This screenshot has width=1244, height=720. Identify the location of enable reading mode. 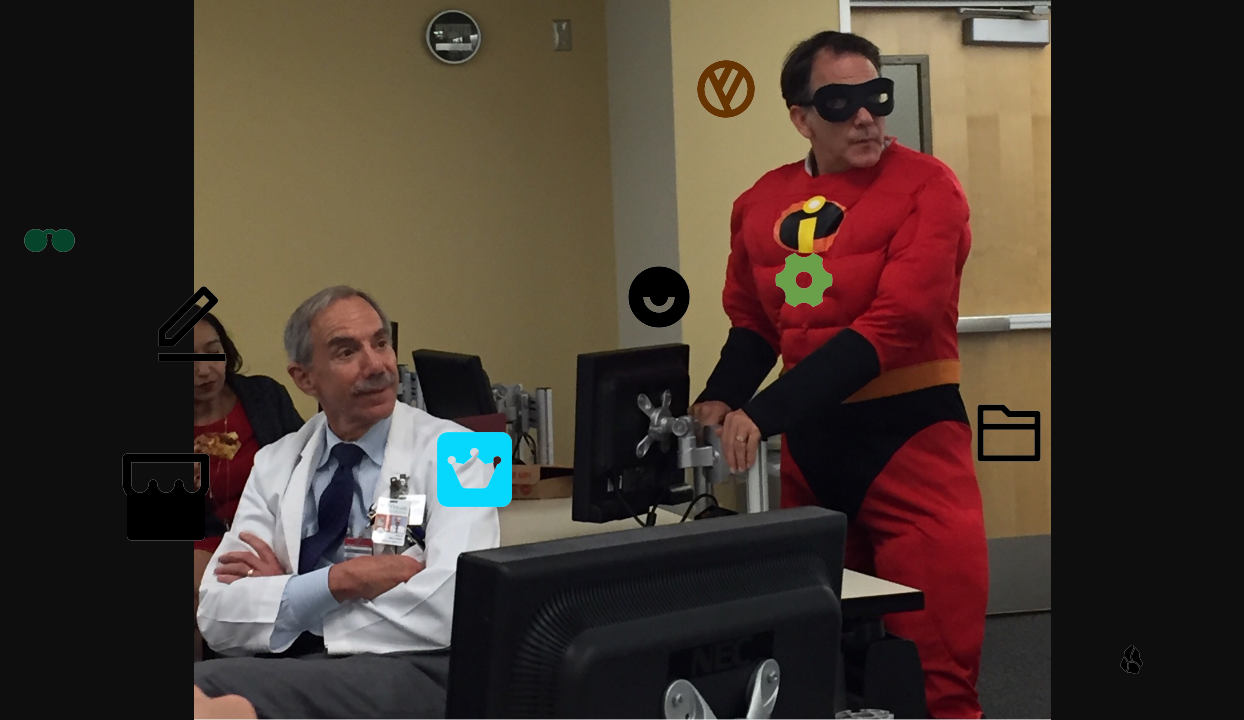
(49, 240).